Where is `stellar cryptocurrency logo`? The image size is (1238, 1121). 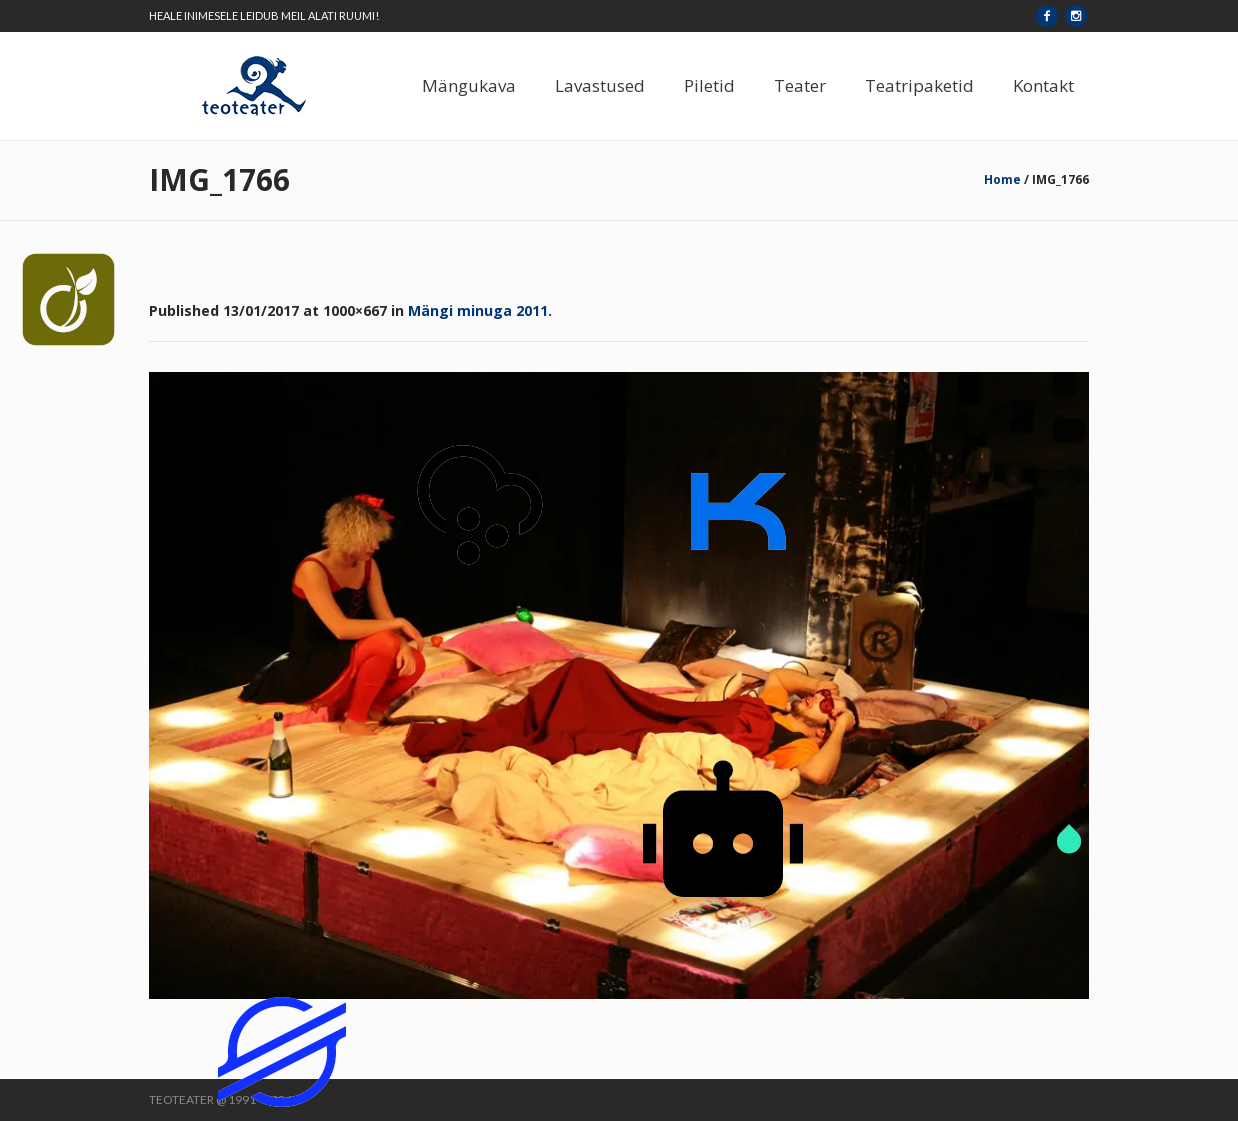 stellar cryptocurrency logo is located at coordinates (282, 1052).